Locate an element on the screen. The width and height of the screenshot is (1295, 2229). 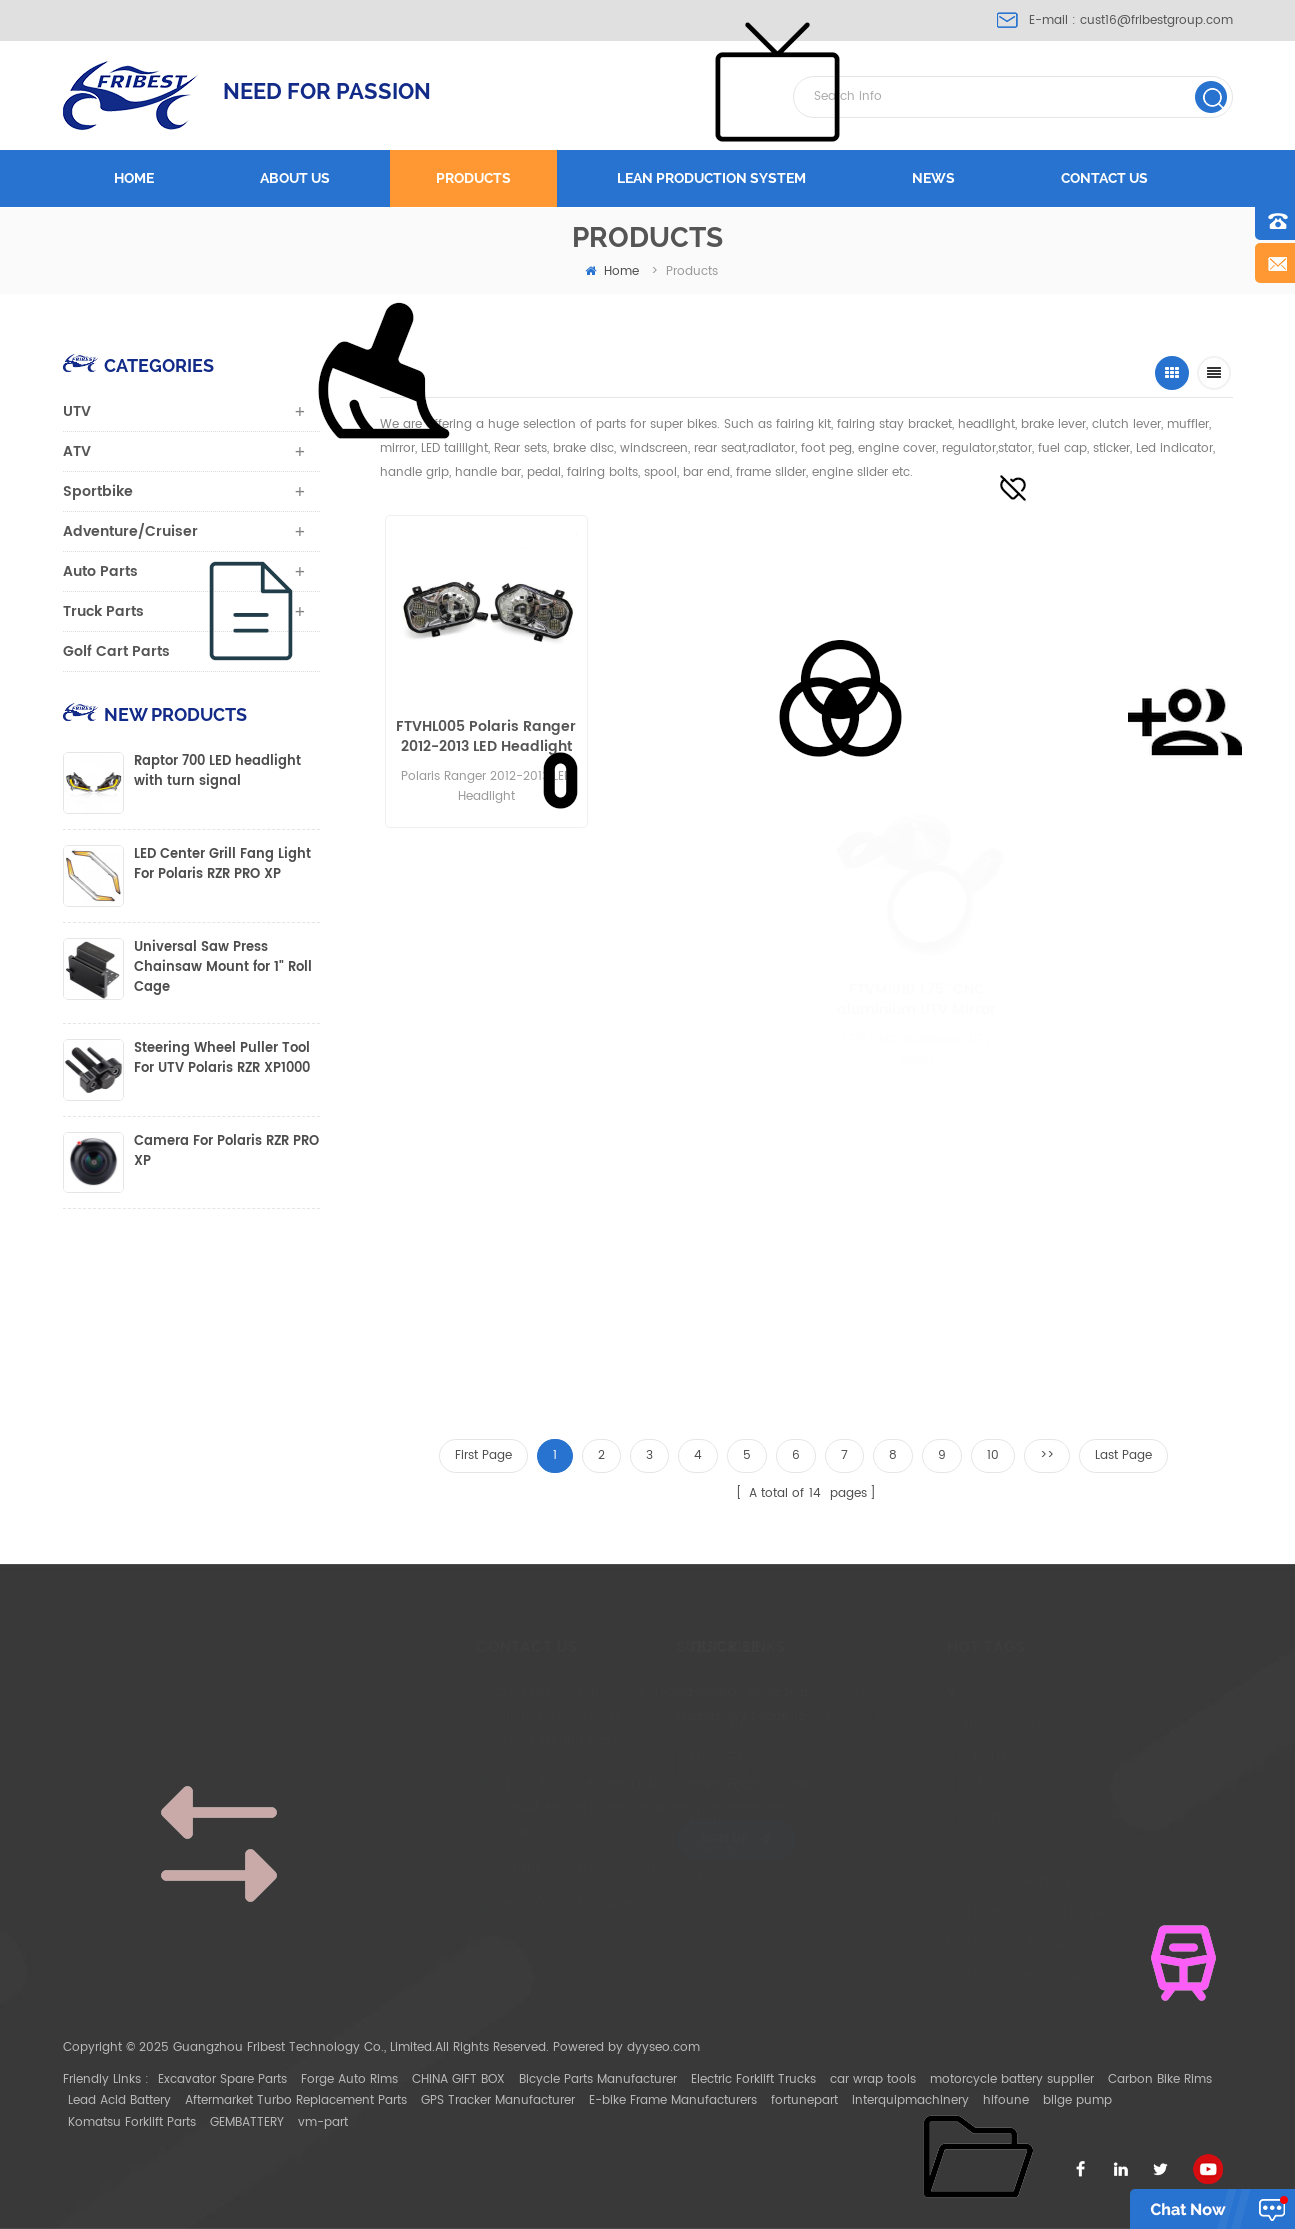
access tv or video streaming content is located at coordinates (777, 89).